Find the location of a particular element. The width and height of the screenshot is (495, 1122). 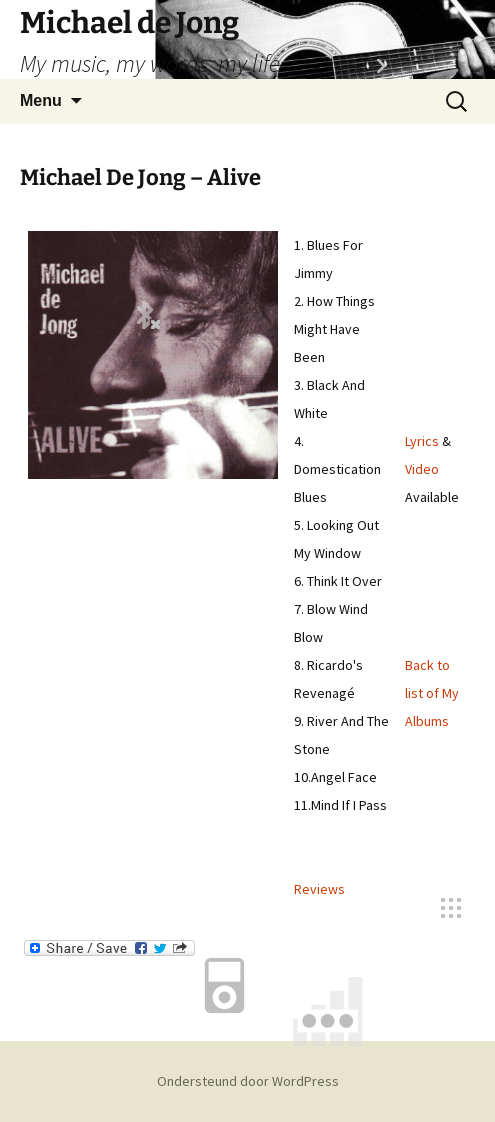

switch to grid view layout is located at coordinates (451, 908).